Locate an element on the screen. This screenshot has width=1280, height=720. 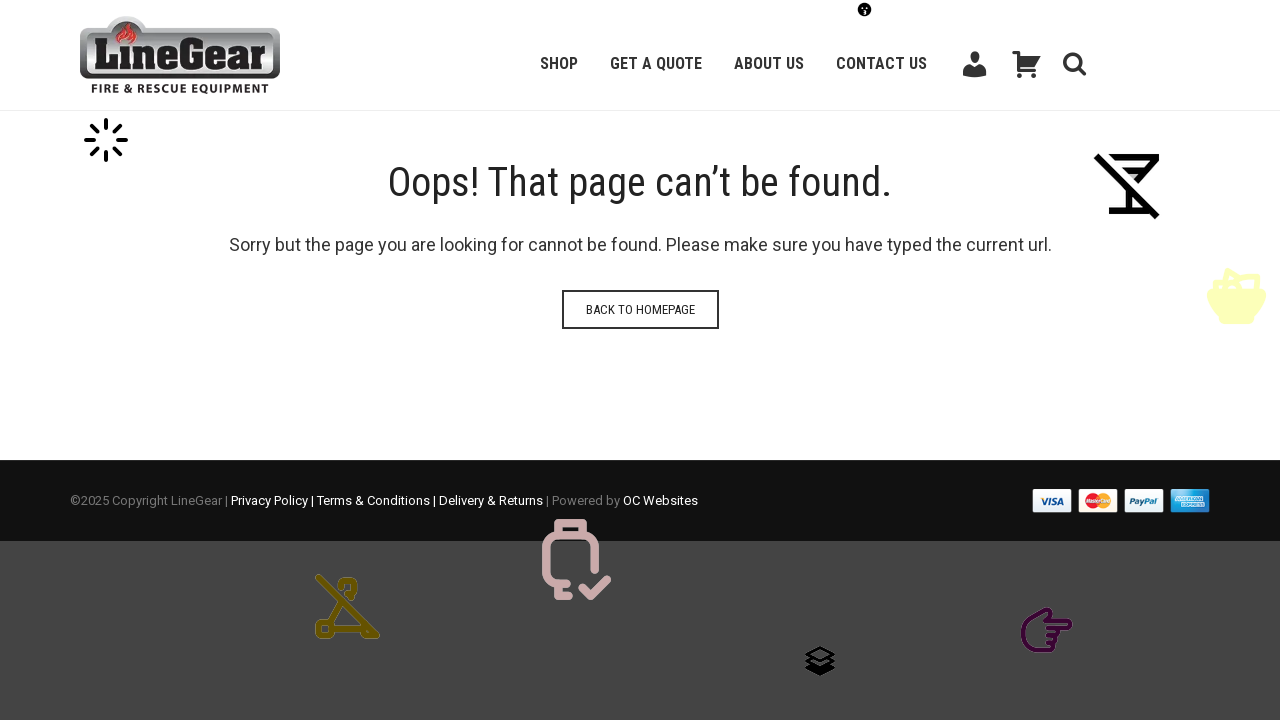
disable vector triangle tool is located at coordinates (347, 606).